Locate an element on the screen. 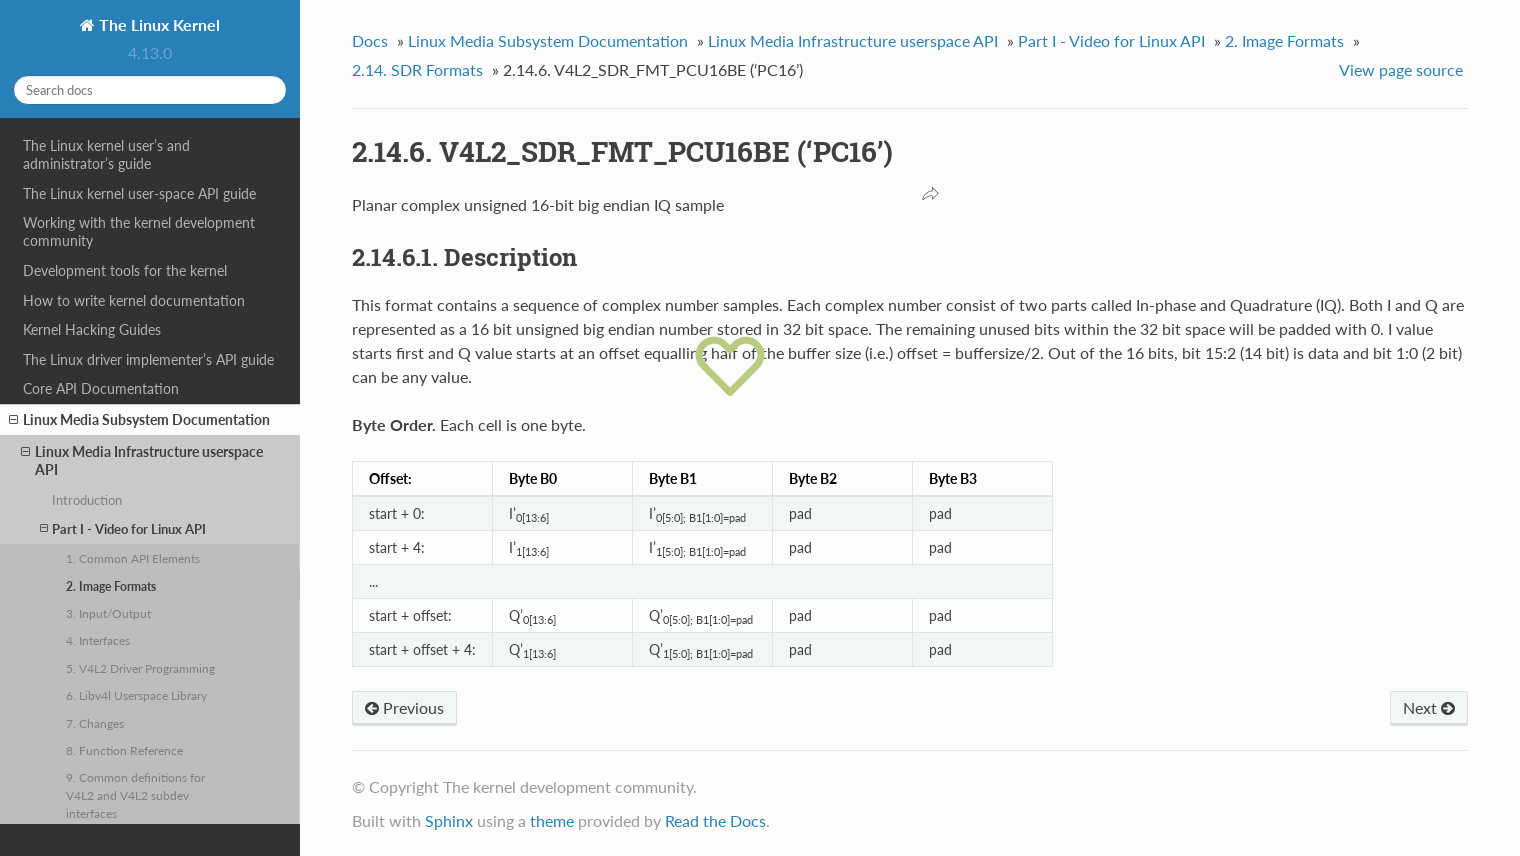  add to favorites is located at coordinates (730, 364).